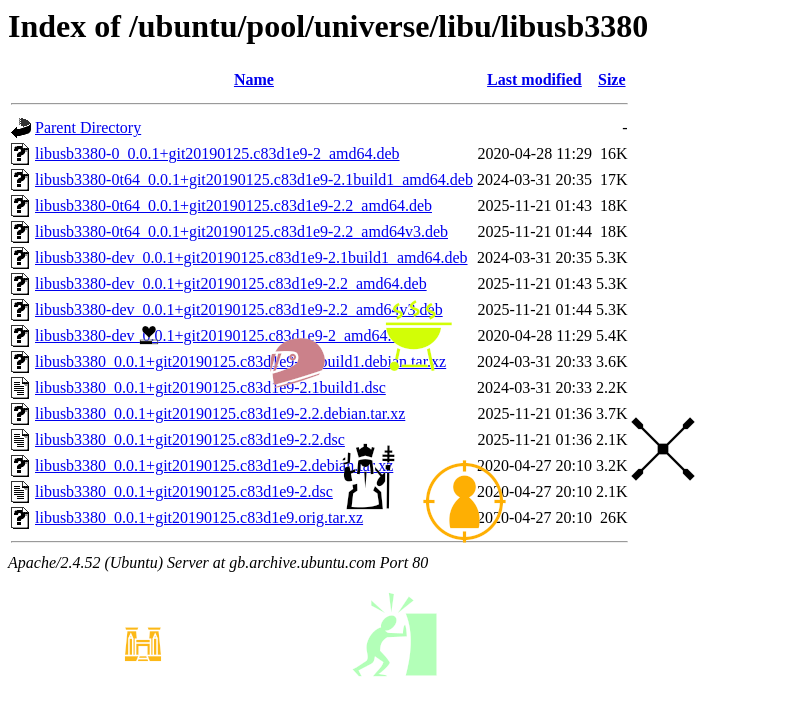 Image resolution: width=793 pixels, height=720 pixels. What do you see at coordinates (149, 335) in the screenshot?
I see `player health or life remaining` at bounding box center [149, 335].